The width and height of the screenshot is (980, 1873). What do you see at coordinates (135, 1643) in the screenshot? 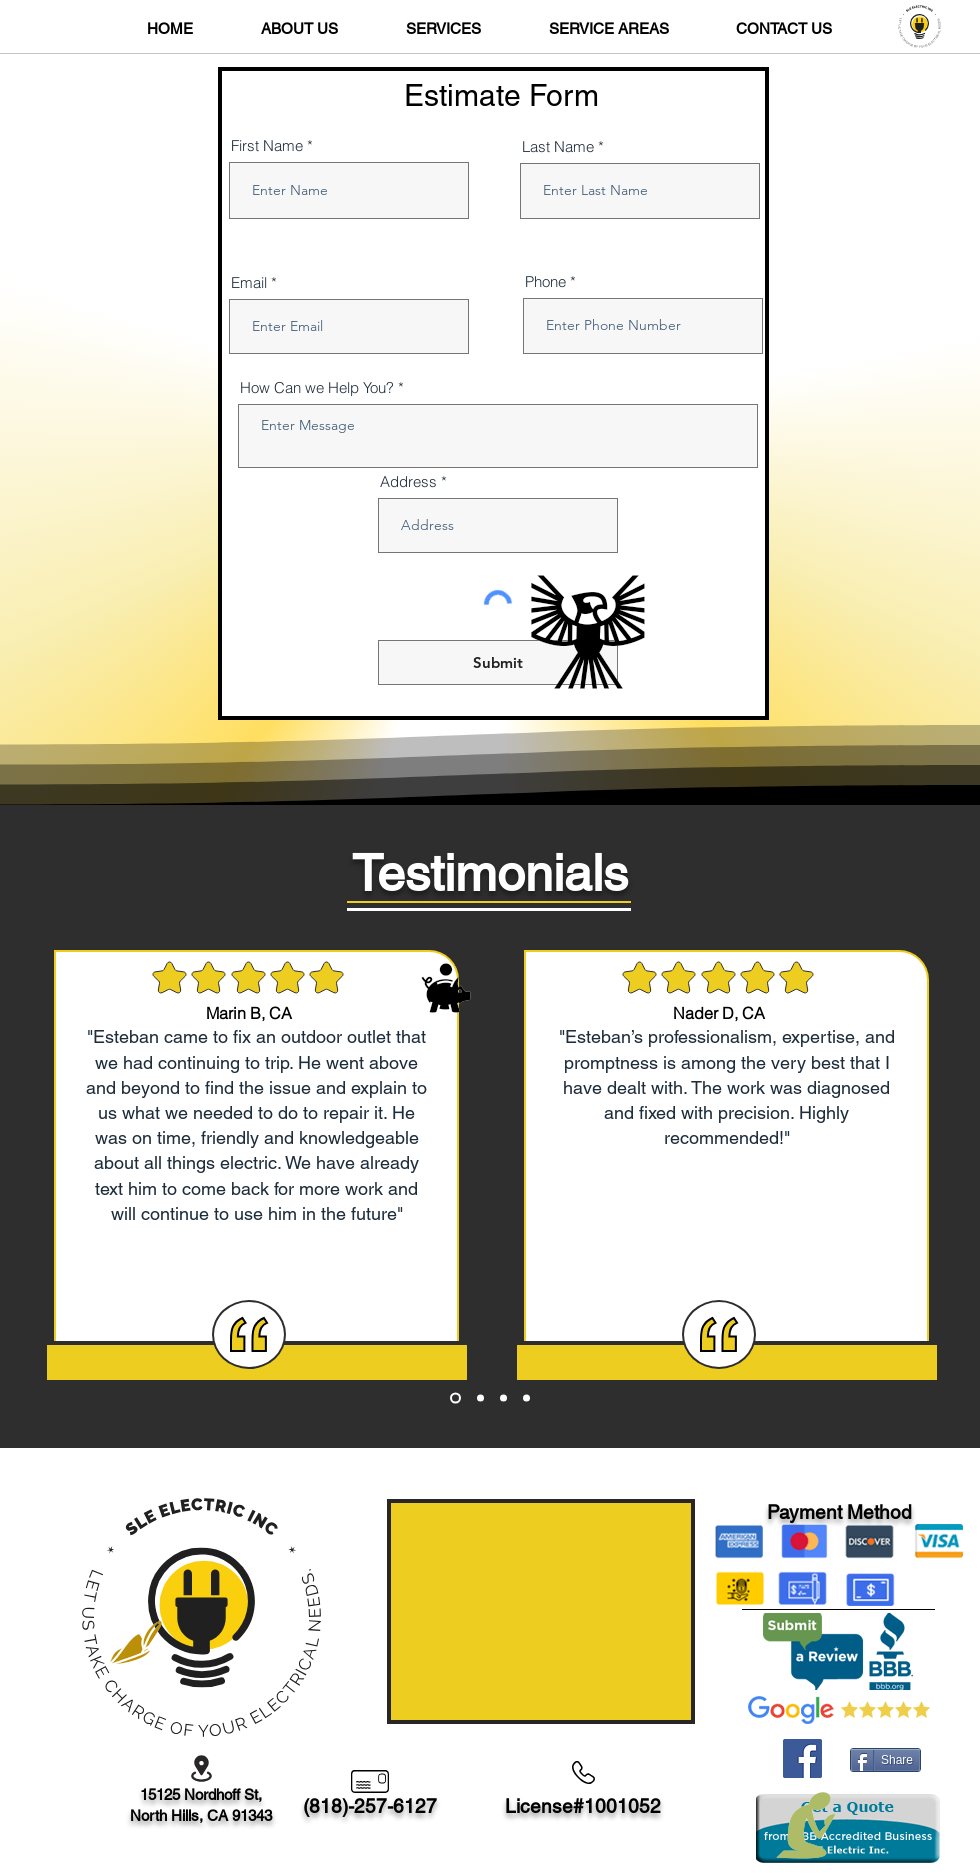
I see `select archer or ranger character class` at bounding box center [135, 1643].